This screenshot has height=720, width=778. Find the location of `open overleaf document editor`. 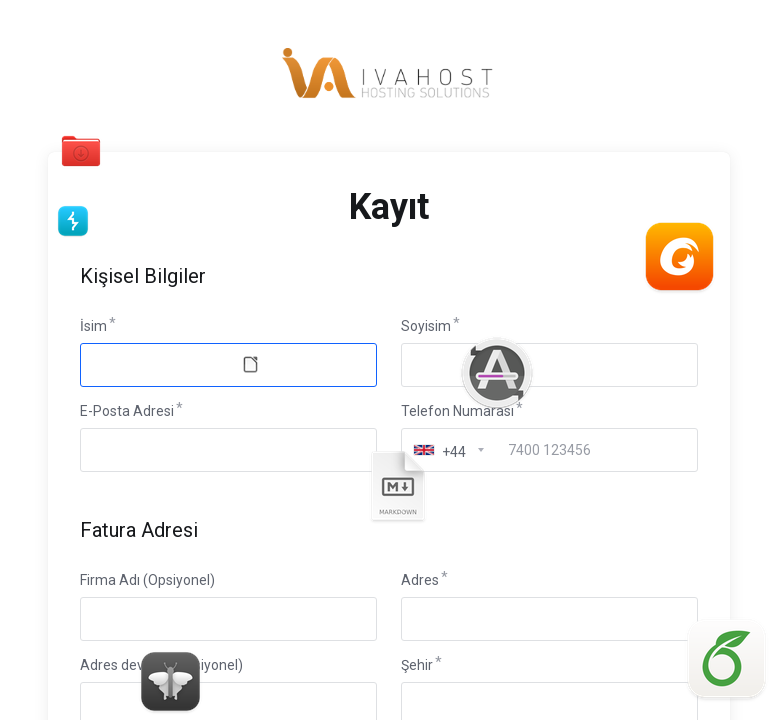

open overleaf document editor is located at coordinates (726, 658).